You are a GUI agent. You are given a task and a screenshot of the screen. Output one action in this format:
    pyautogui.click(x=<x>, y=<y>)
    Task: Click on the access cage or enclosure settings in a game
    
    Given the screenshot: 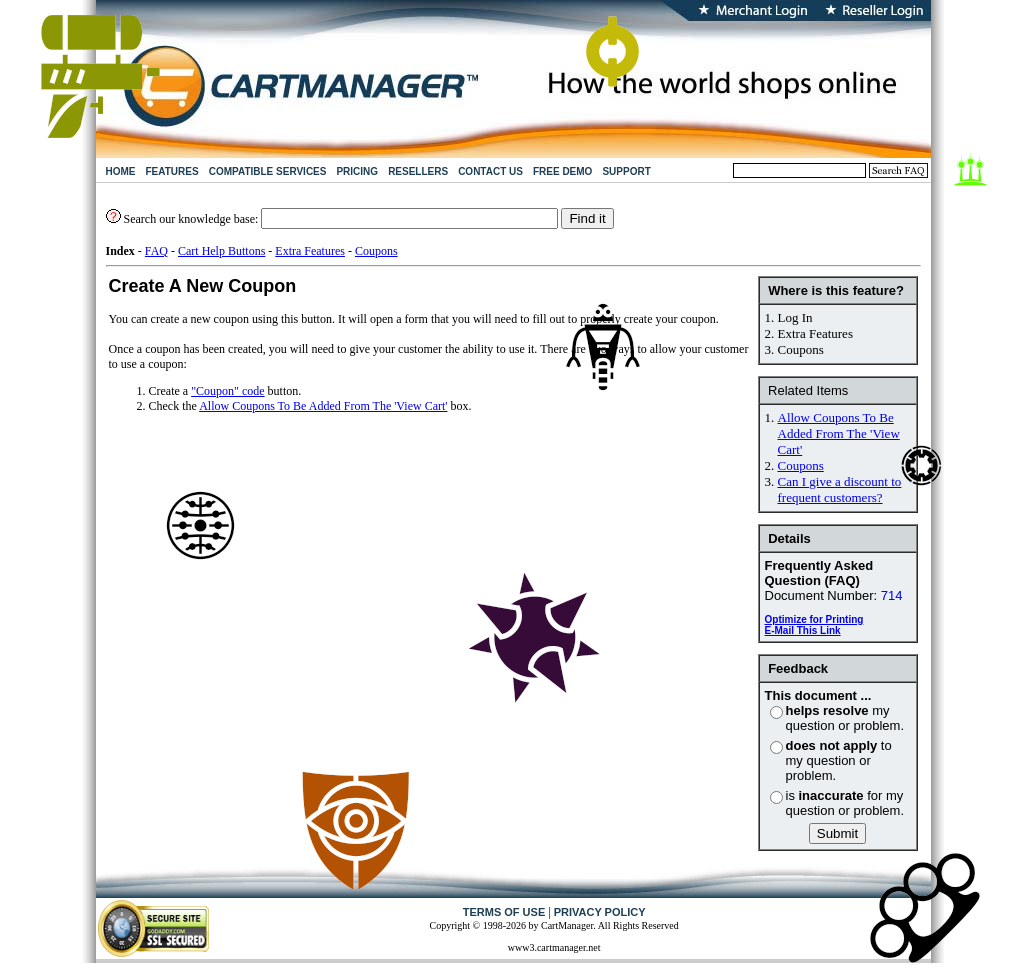 What is the action you would take?
    pyautogui.click(x=200, y=525)
    